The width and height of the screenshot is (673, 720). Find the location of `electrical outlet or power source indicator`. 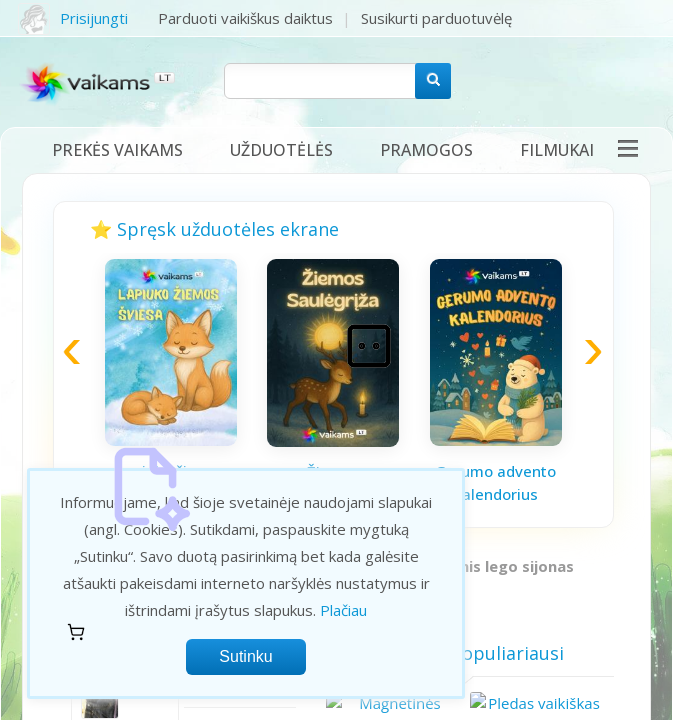

electrical outlet or power source indicator is located at coordinates (369, 346).